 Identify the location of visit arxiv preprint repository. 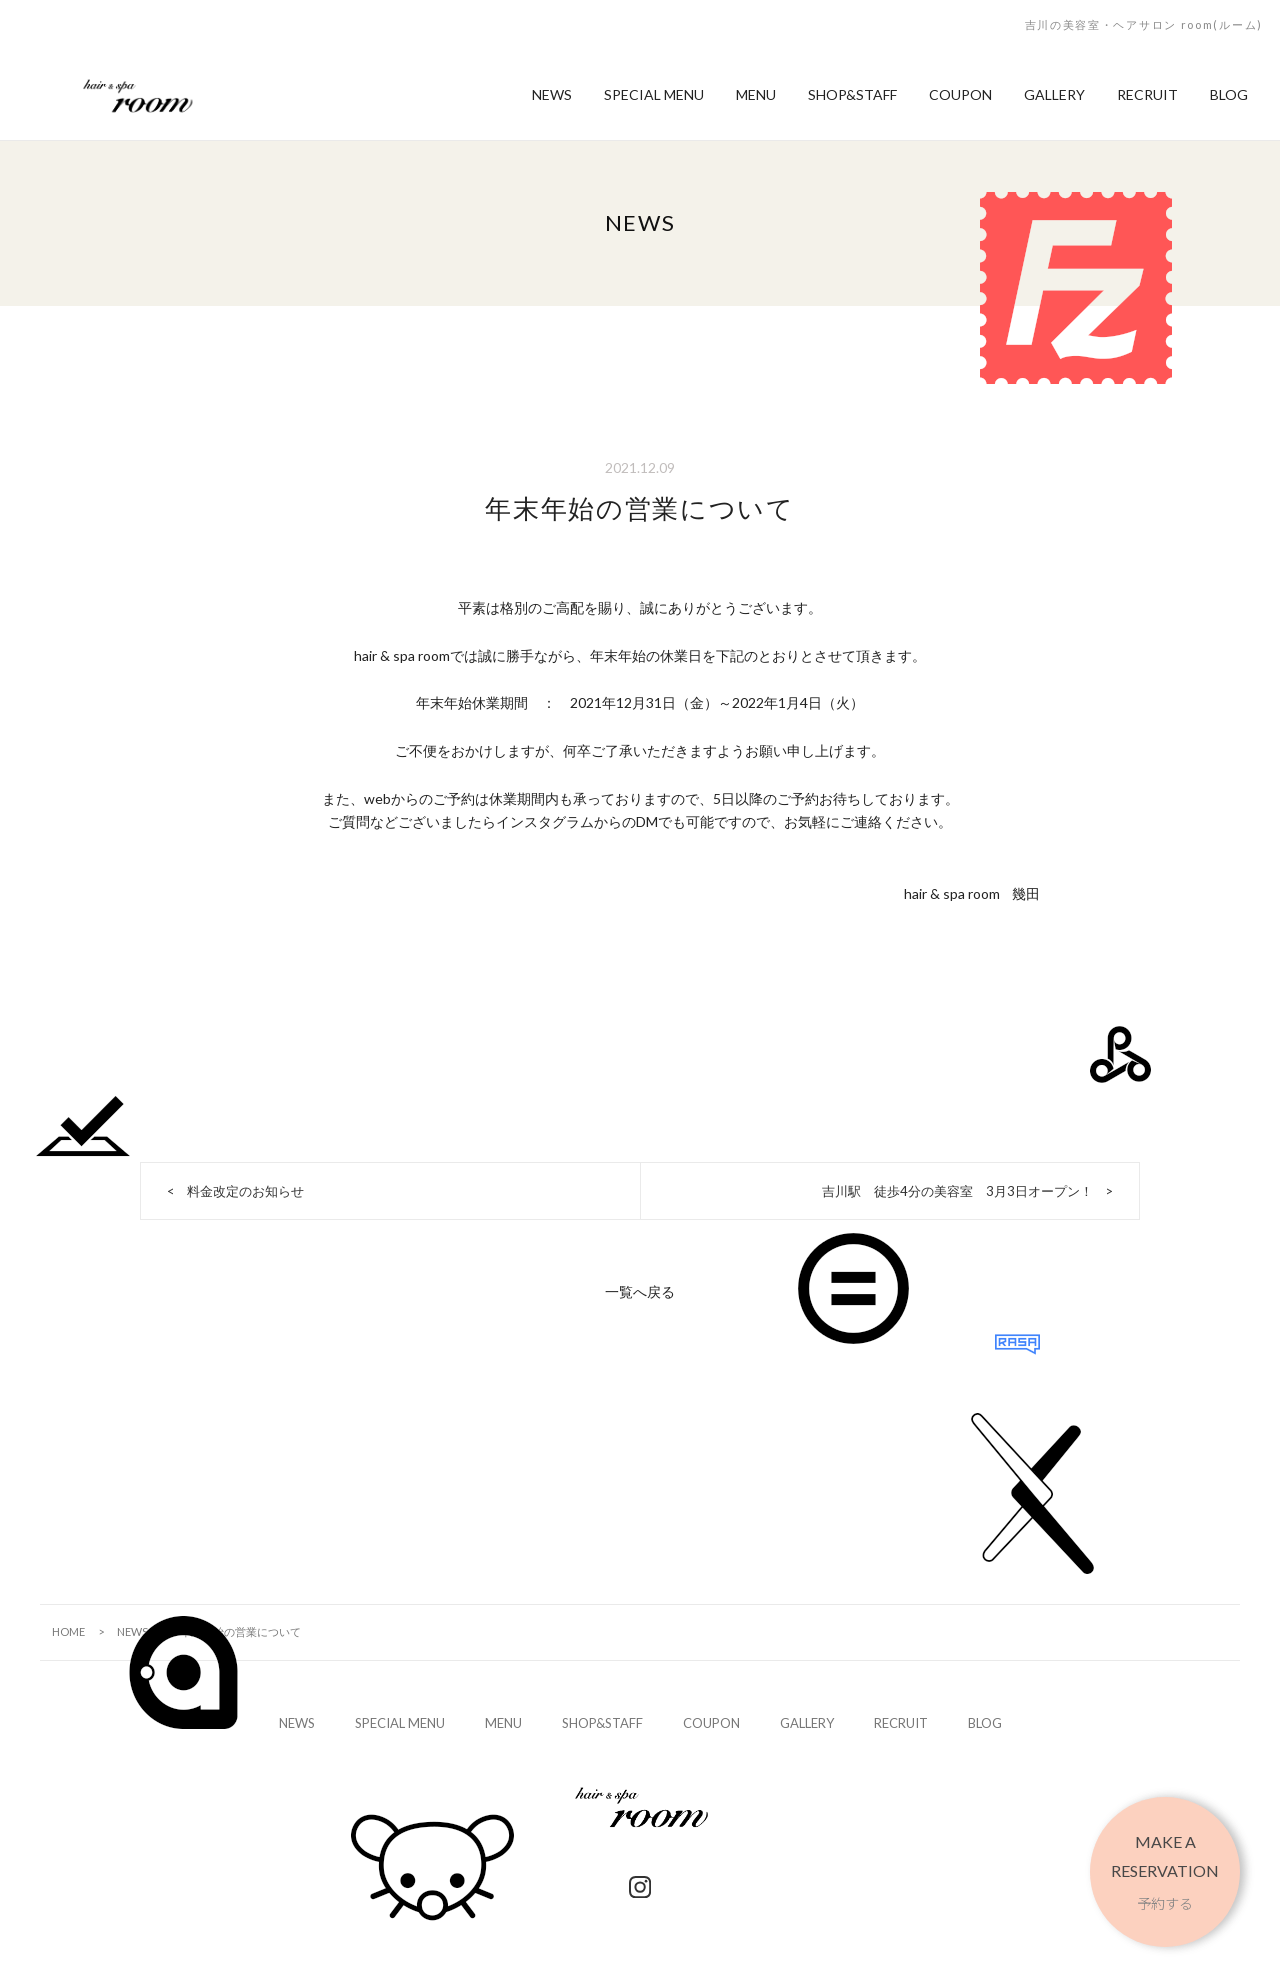
(1032, 1493).